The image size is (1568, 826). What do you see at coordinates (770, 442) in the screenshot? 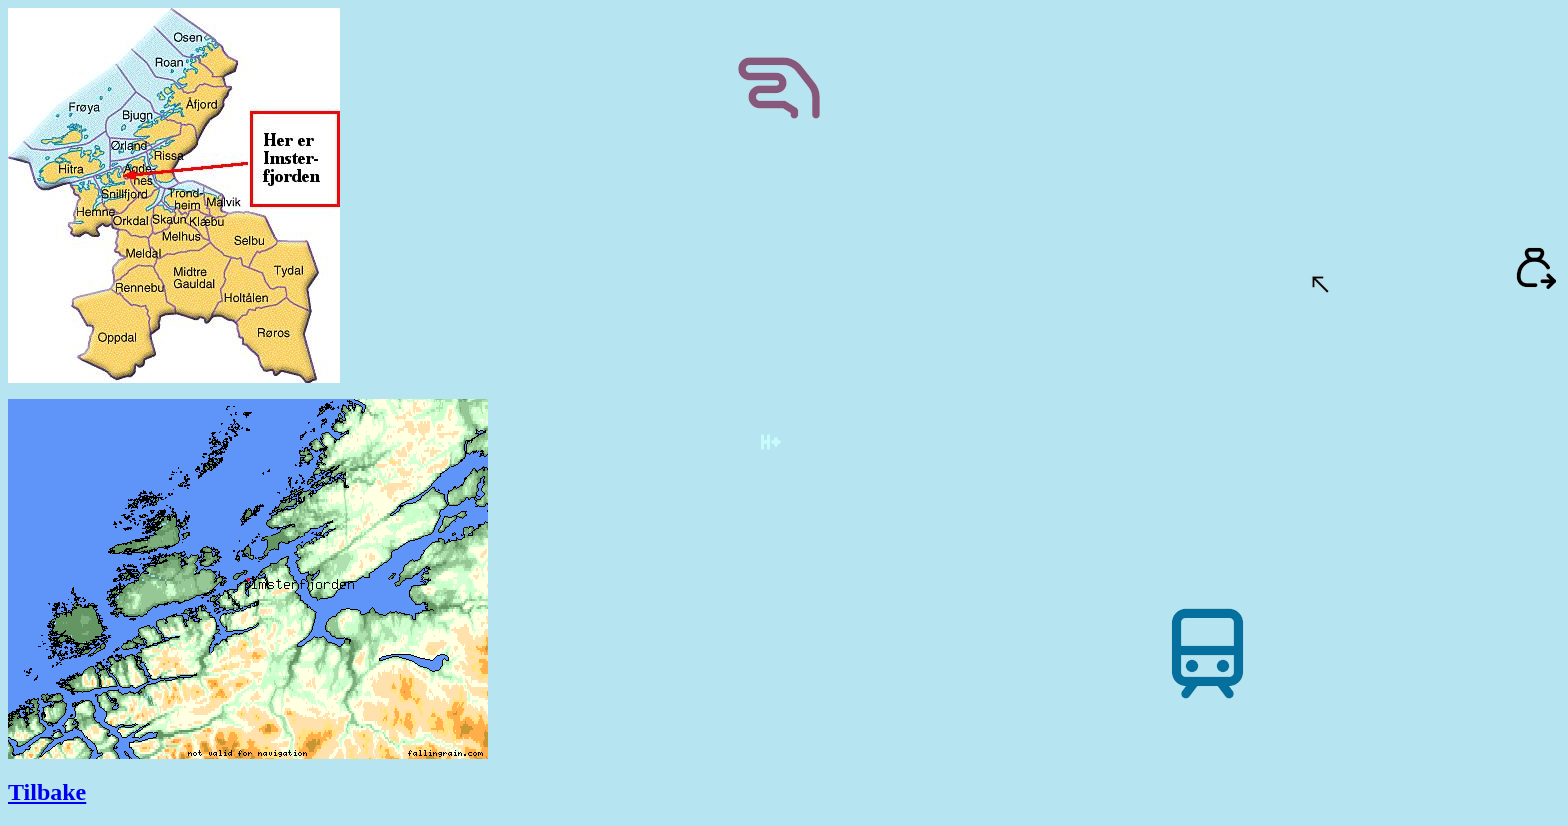
I see `indicates H+ (HSPA+) mobile network connection` at bounding box center [770, 442].